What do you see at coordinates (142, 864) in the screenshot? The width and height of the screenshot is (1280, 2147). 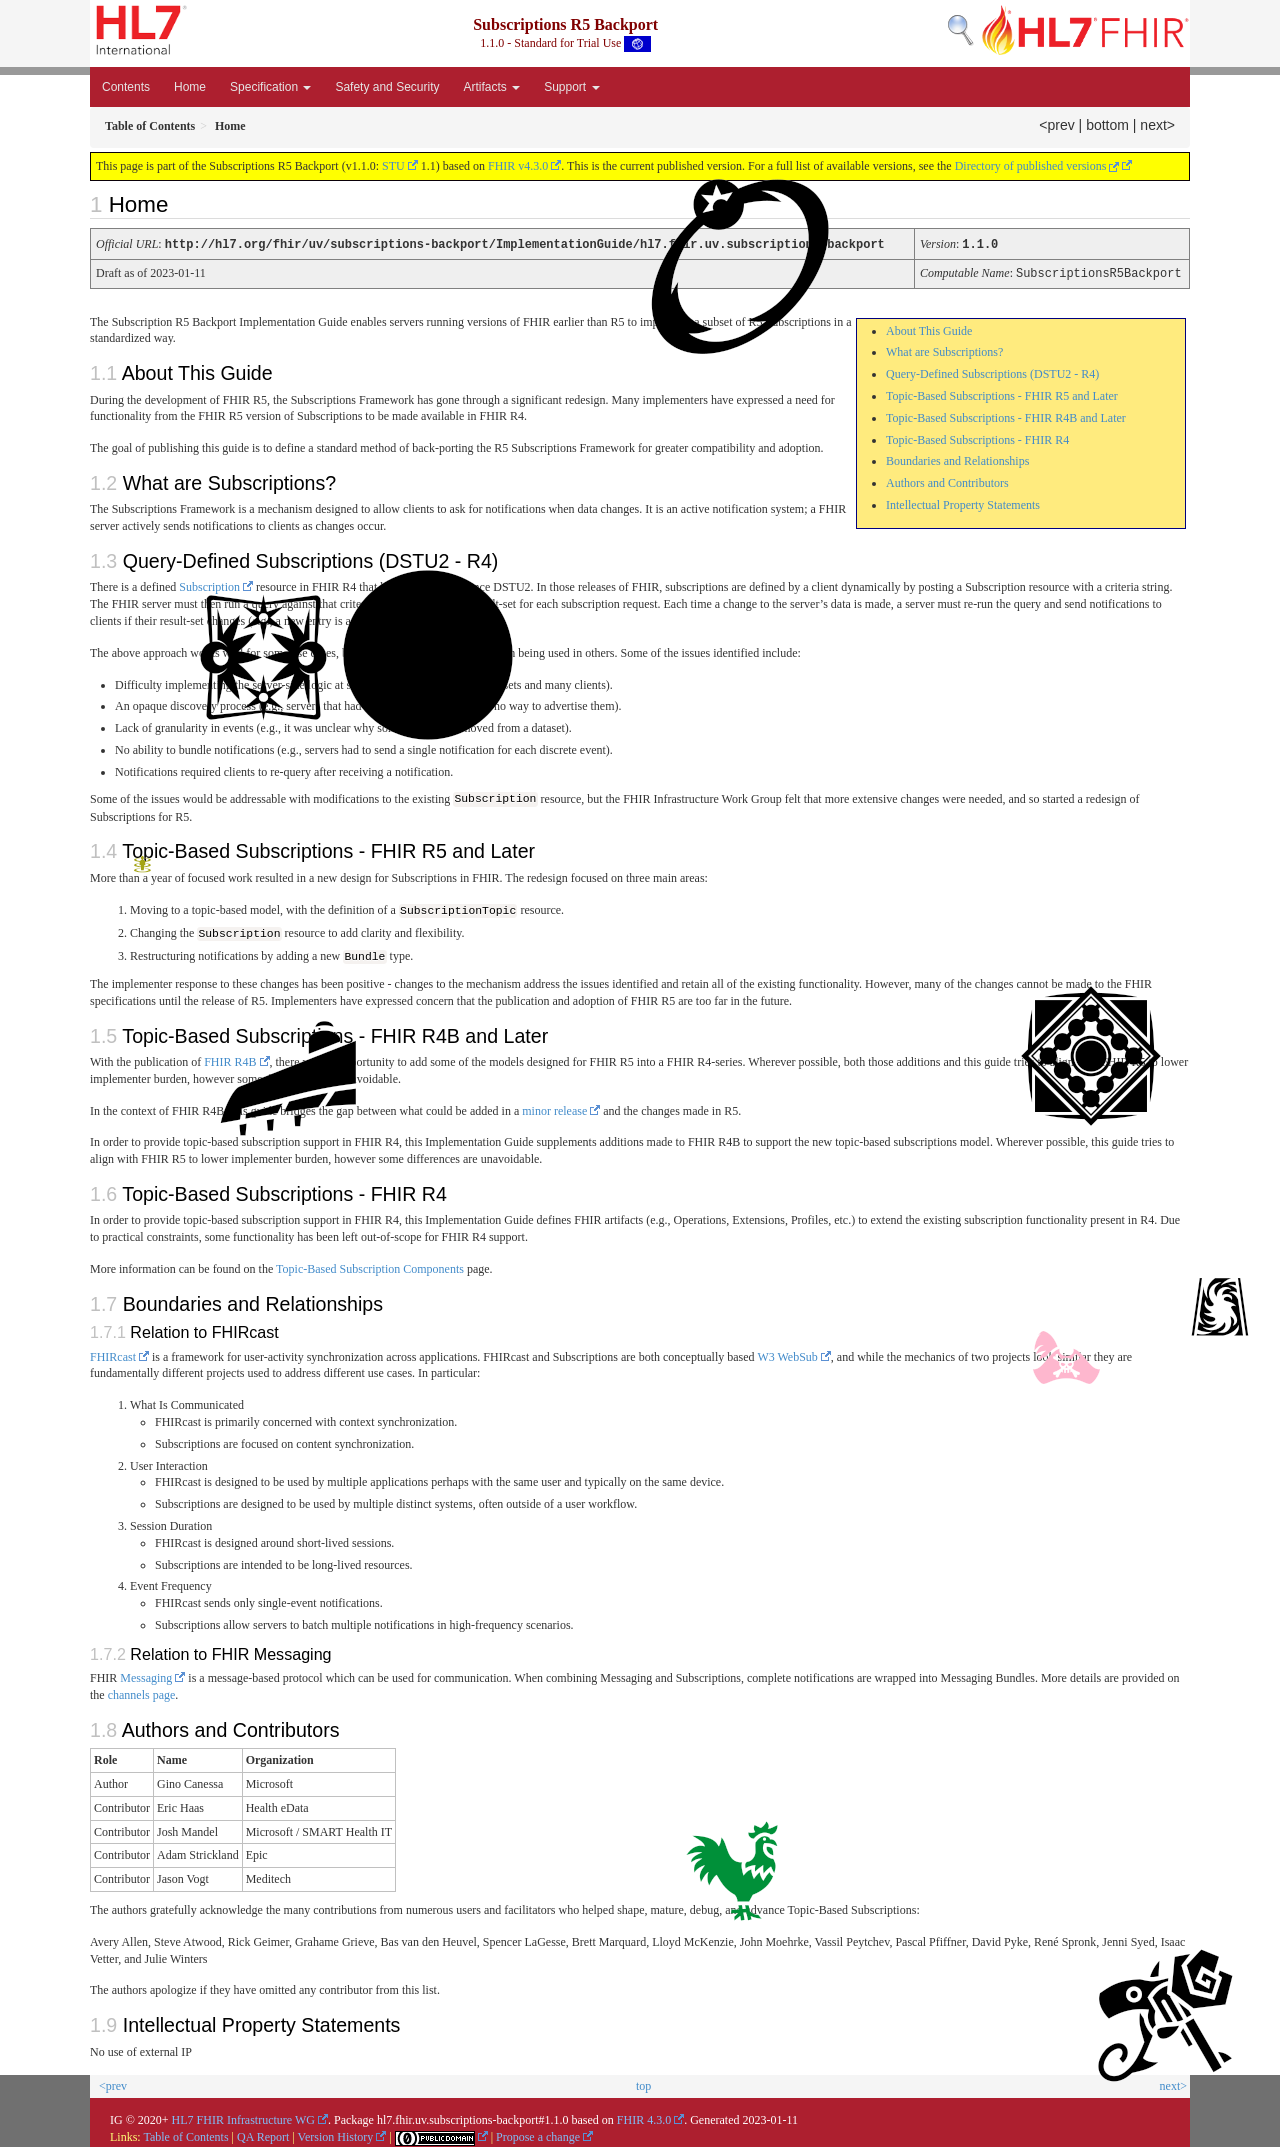 I see `teleport to a new location` at bounding box center [142, 864].